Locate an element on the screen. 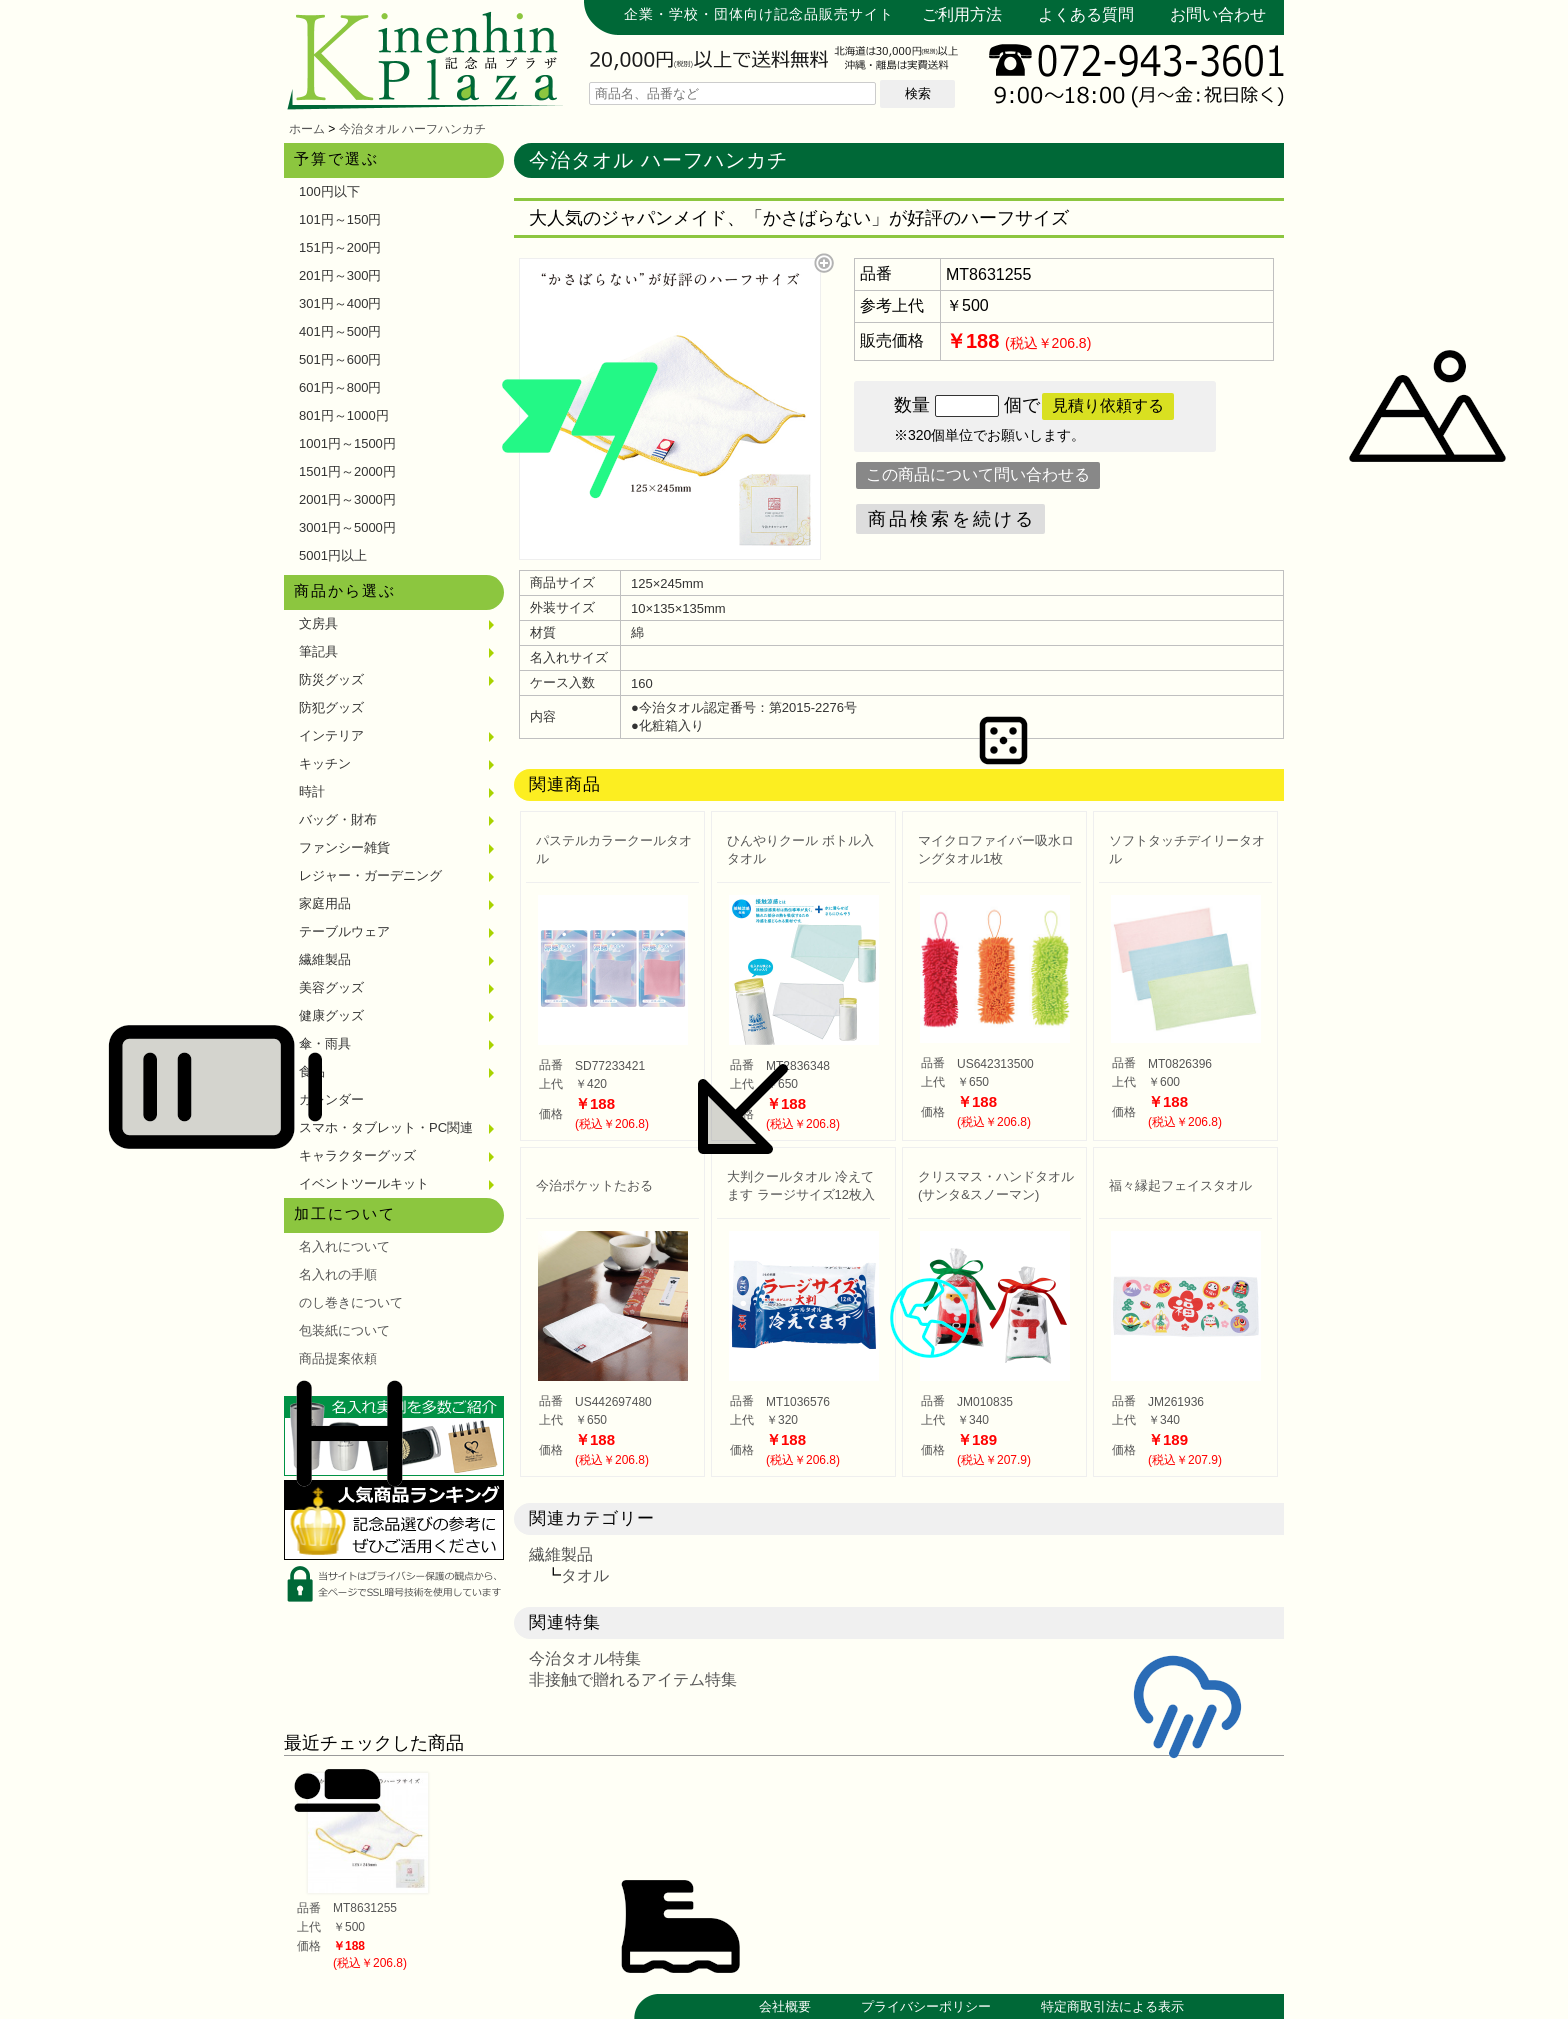 The image size is (1568, 2019). view footwear or shoe options is located at coordinates (676, 1926).